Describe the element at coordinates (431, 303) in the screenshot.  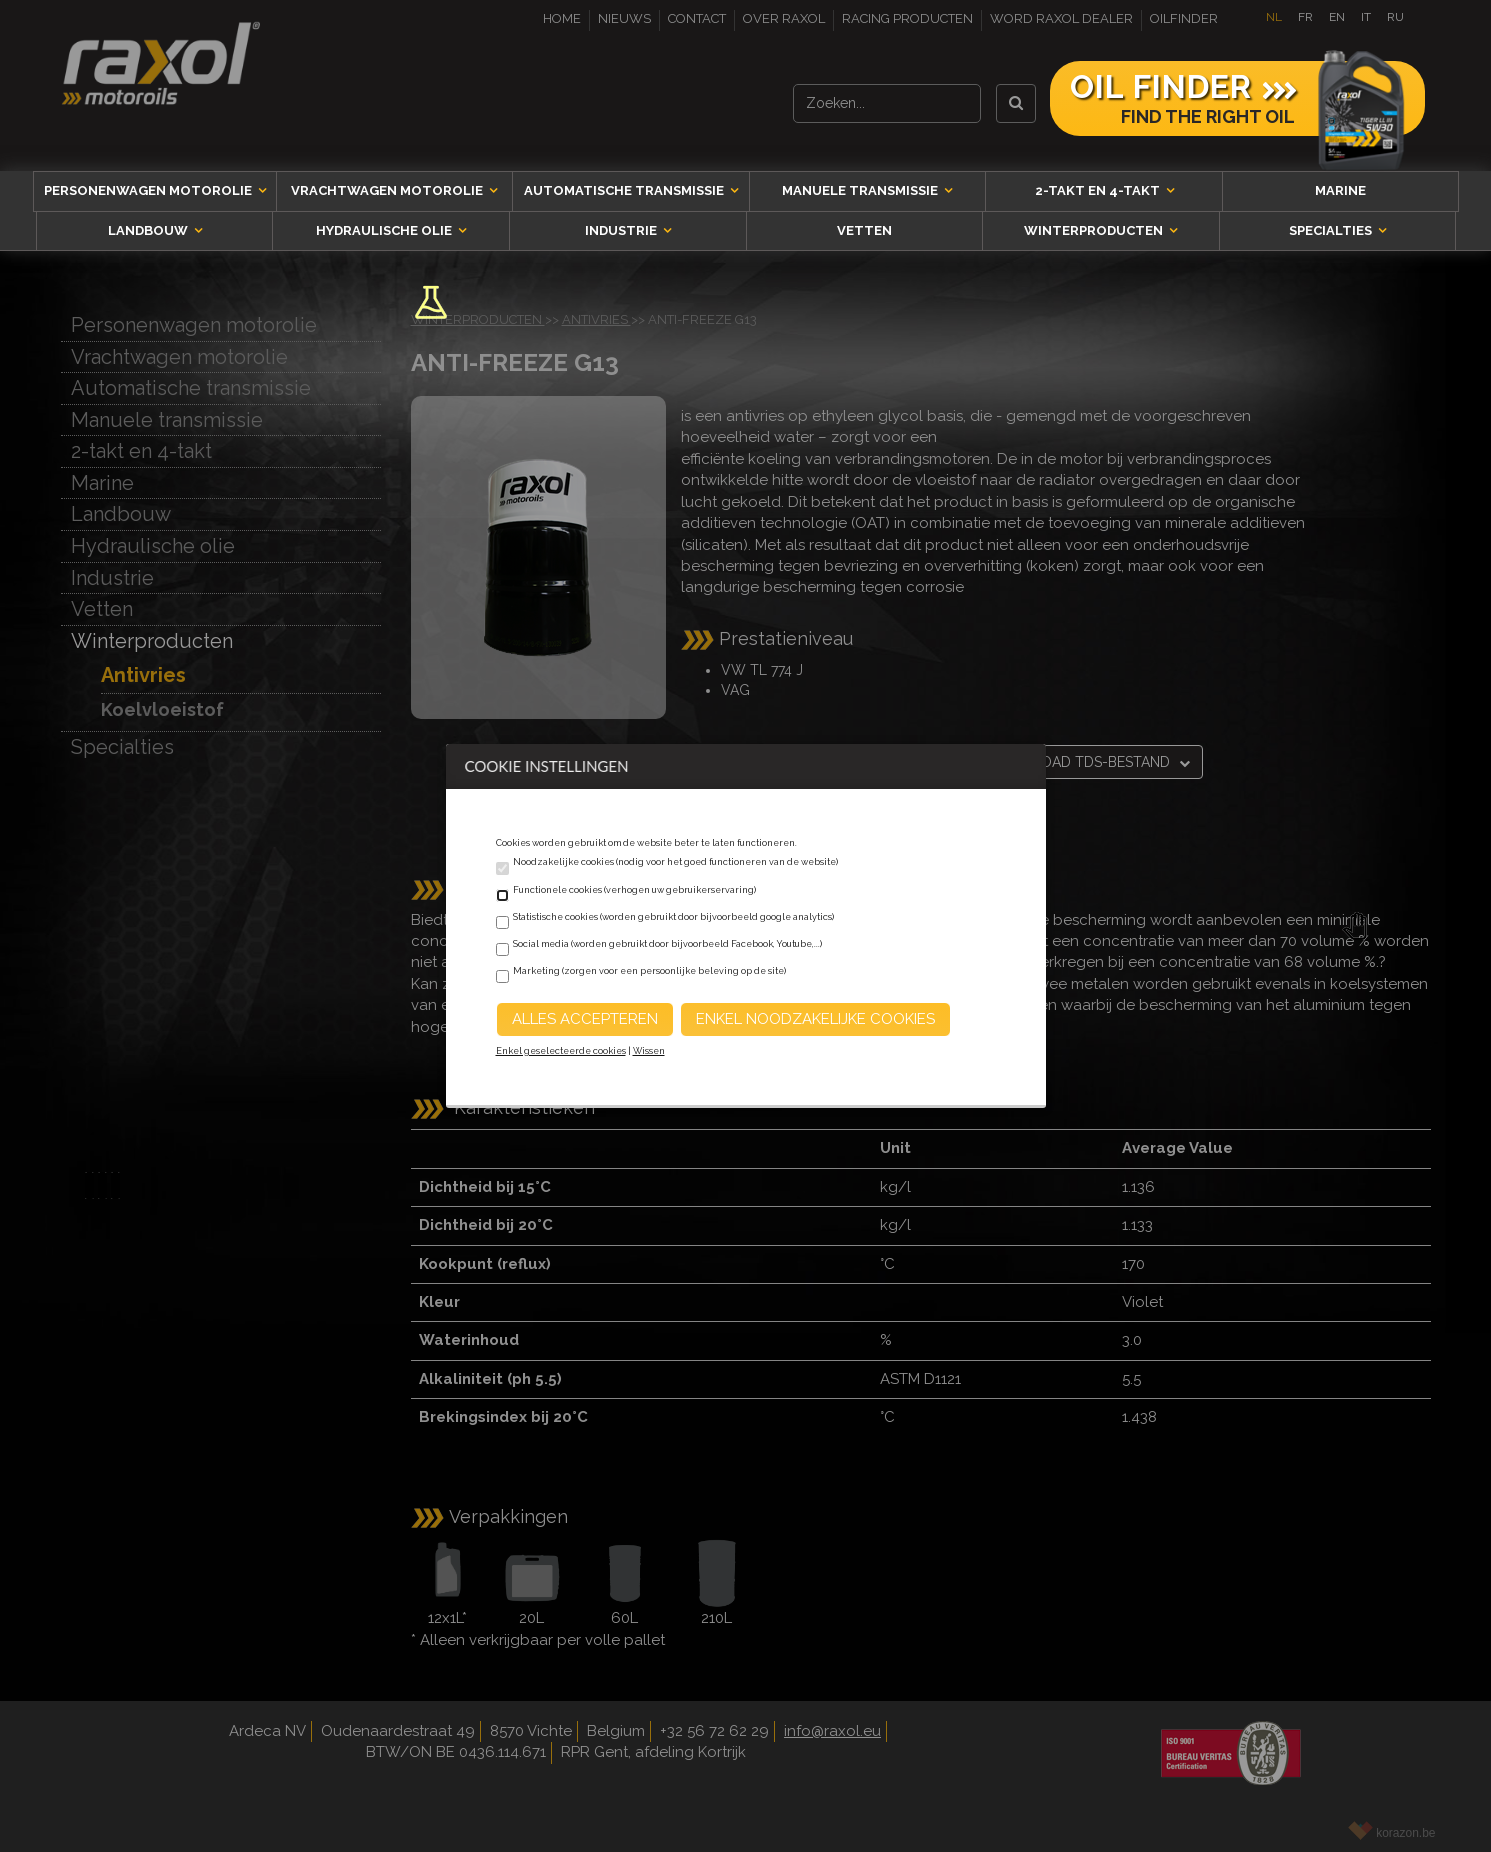
I see `access science or laboratory features` at that location.